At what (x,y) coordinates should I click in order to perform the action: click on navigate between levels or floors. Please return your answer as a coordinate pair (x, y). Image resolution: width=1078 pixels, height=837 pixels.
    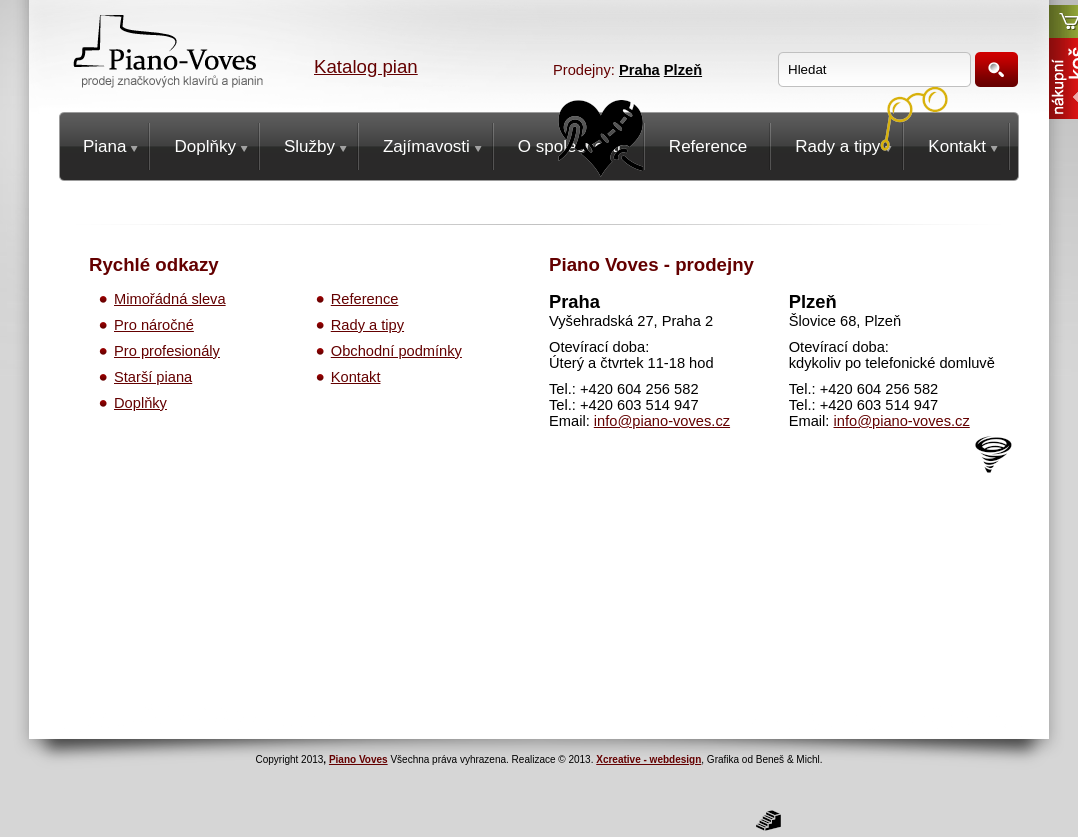
    Looking at the image, I should click on (768, 820).